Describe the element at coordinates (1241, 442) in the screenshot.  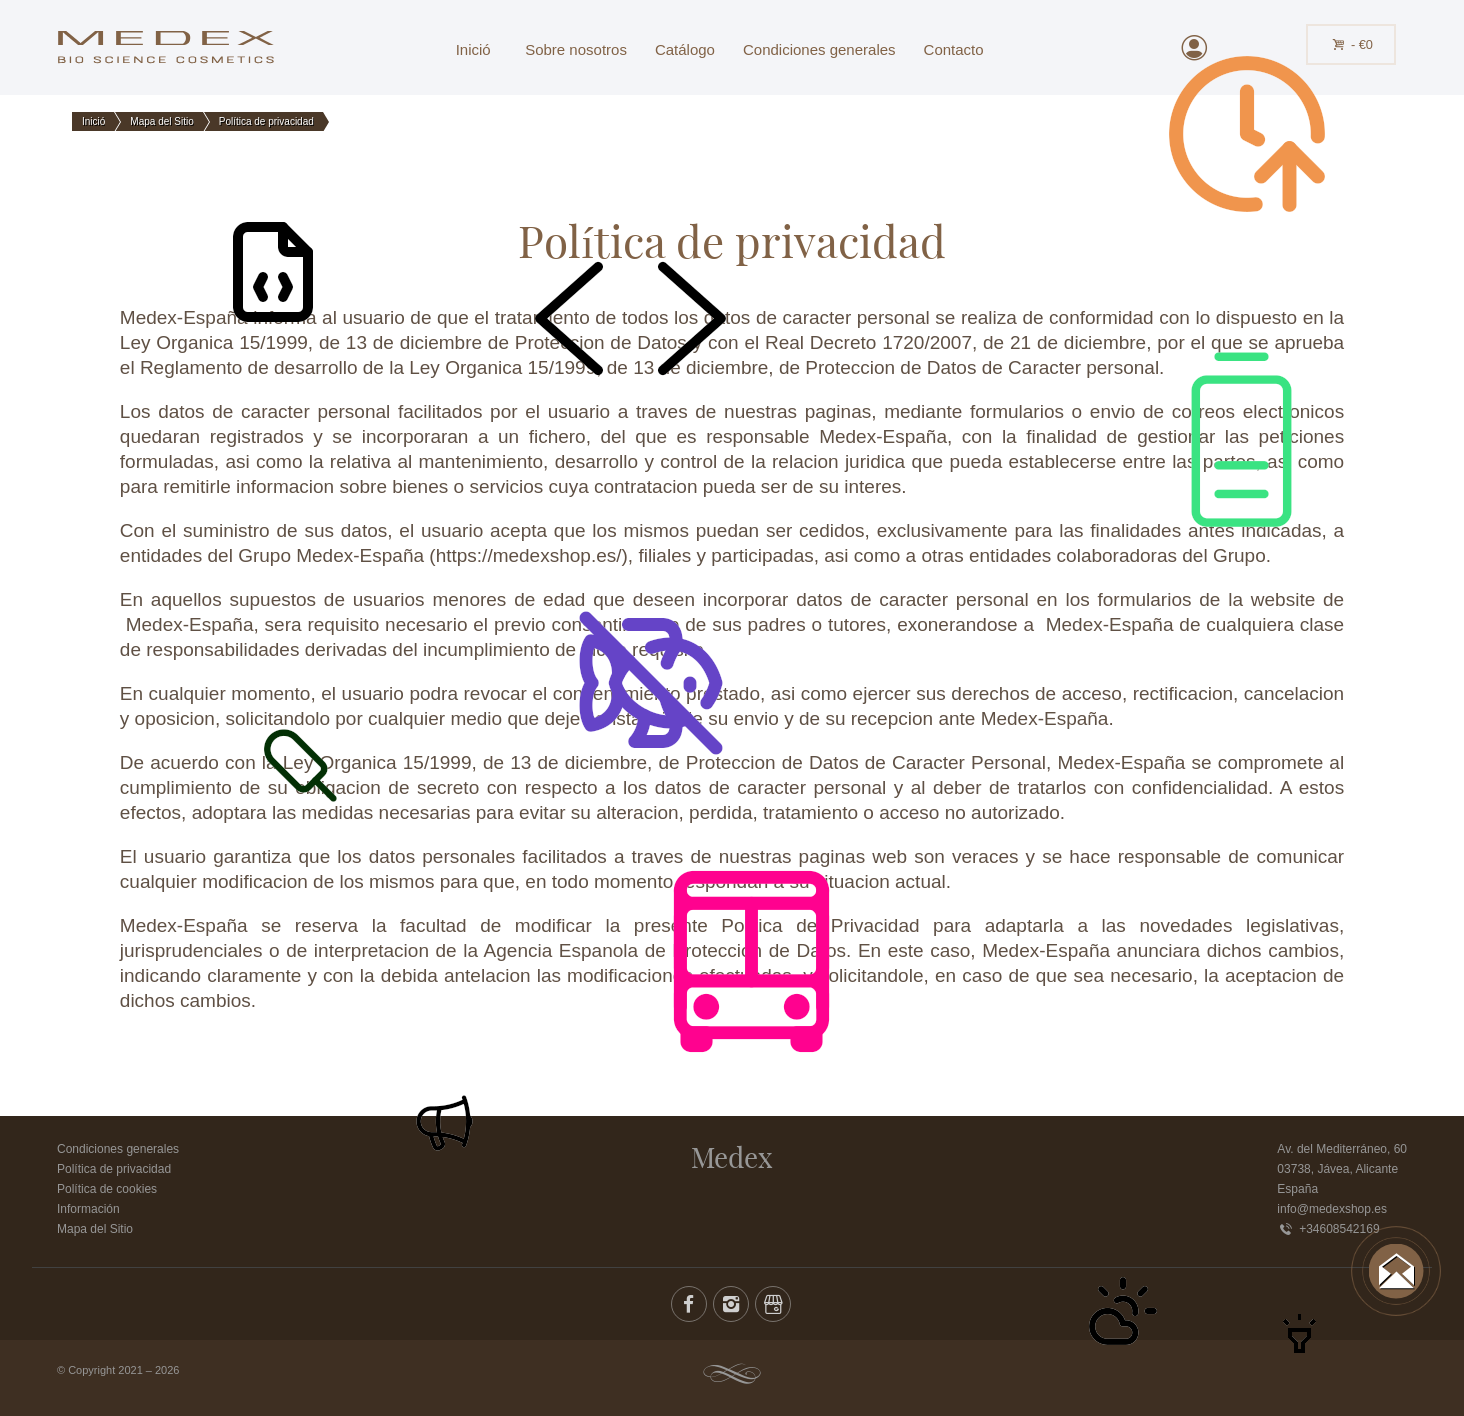
I see `indicates medium battery level` at that location.